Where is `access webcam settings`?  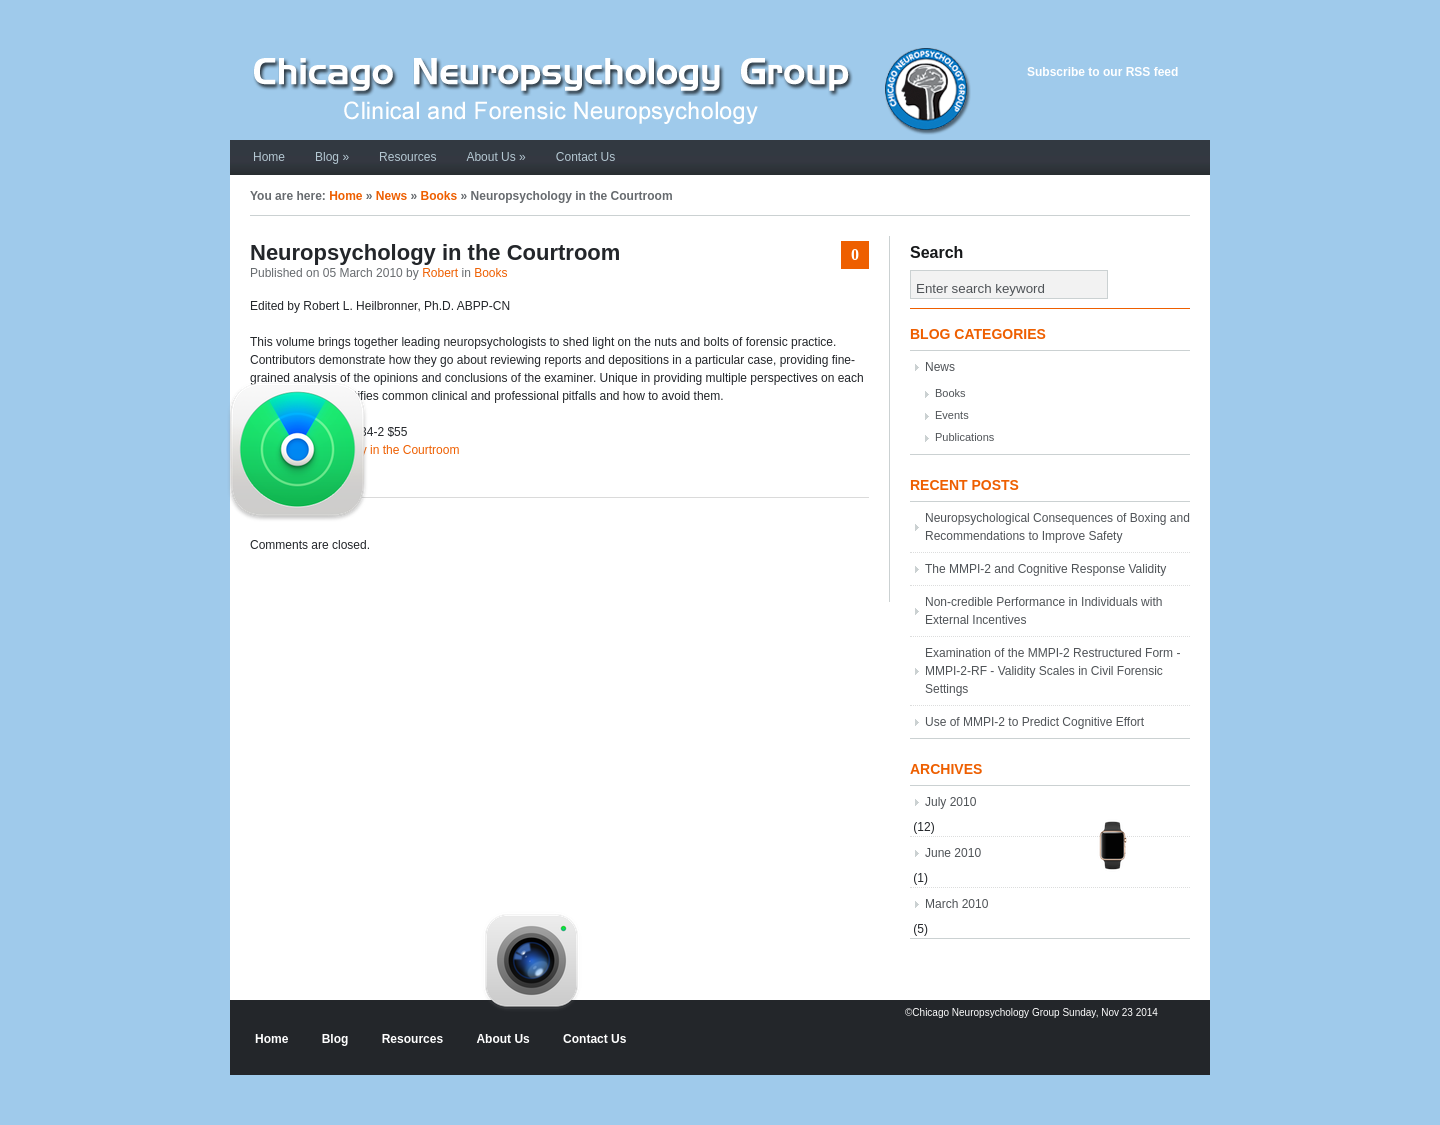
access webcam settings is located at coordinates (531, 960).